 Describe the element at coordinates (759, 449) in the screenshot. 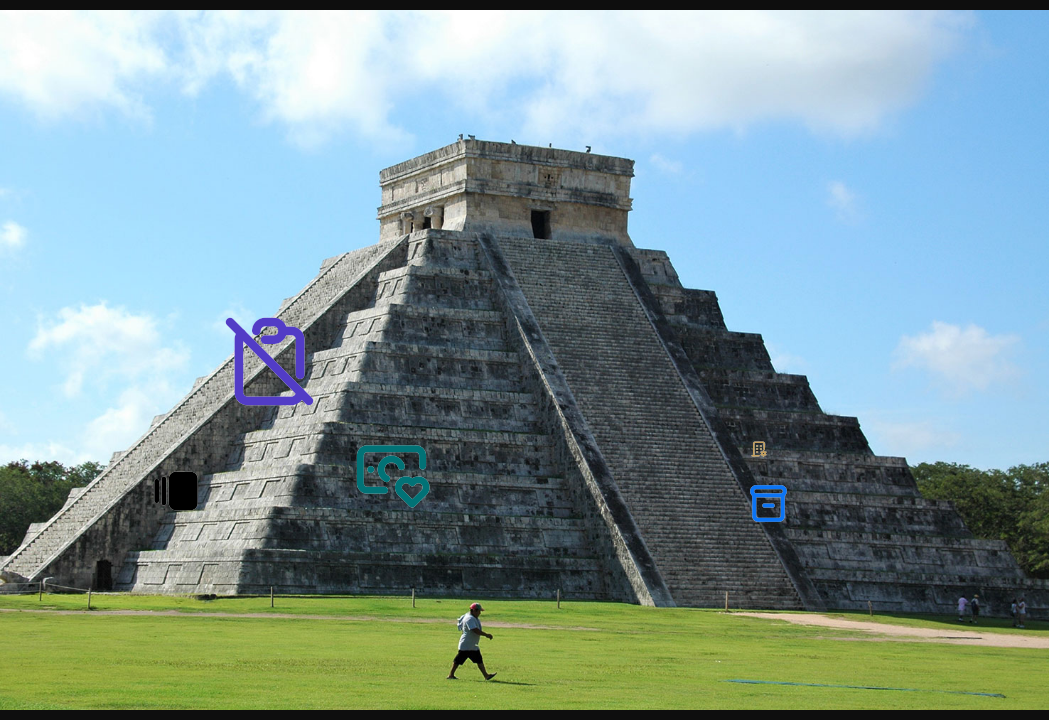

I see `access building or facility settings` at that location.